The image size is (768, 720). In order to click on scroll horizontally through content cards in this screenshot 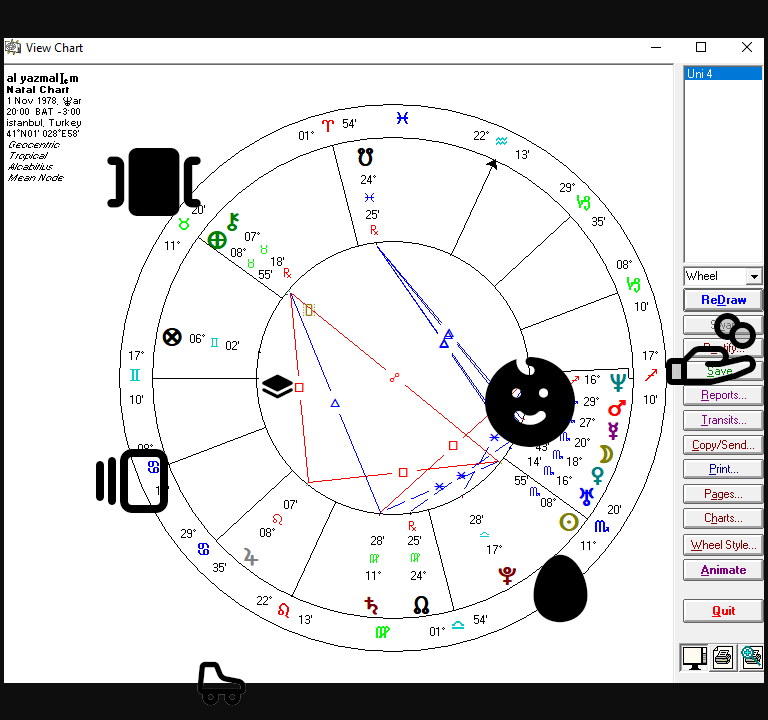, I will do `click(154, 182)`.